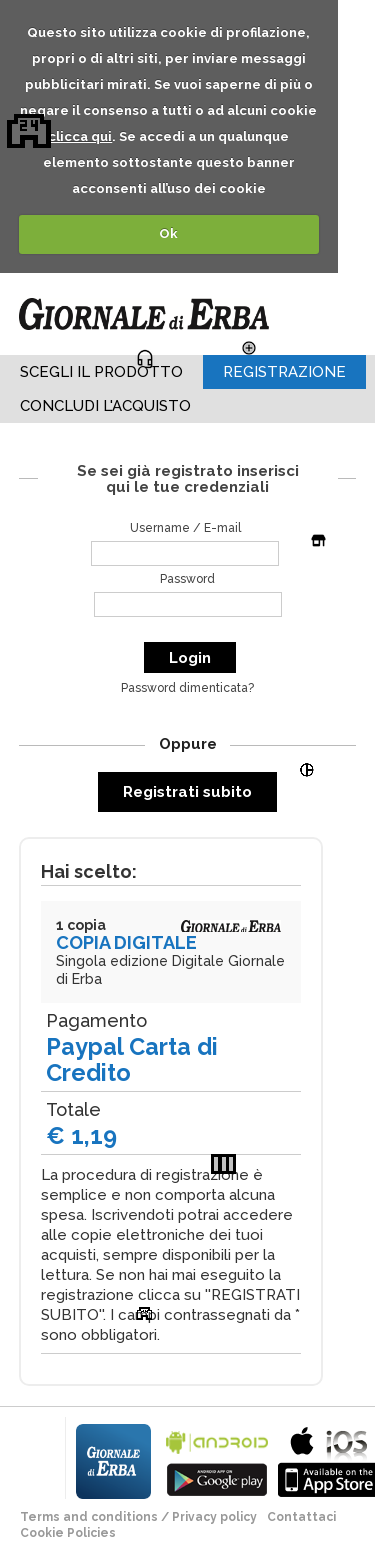  Describe the element at coordinates (318, 540) in the screenshot. I see `open the shop or store` at that location.